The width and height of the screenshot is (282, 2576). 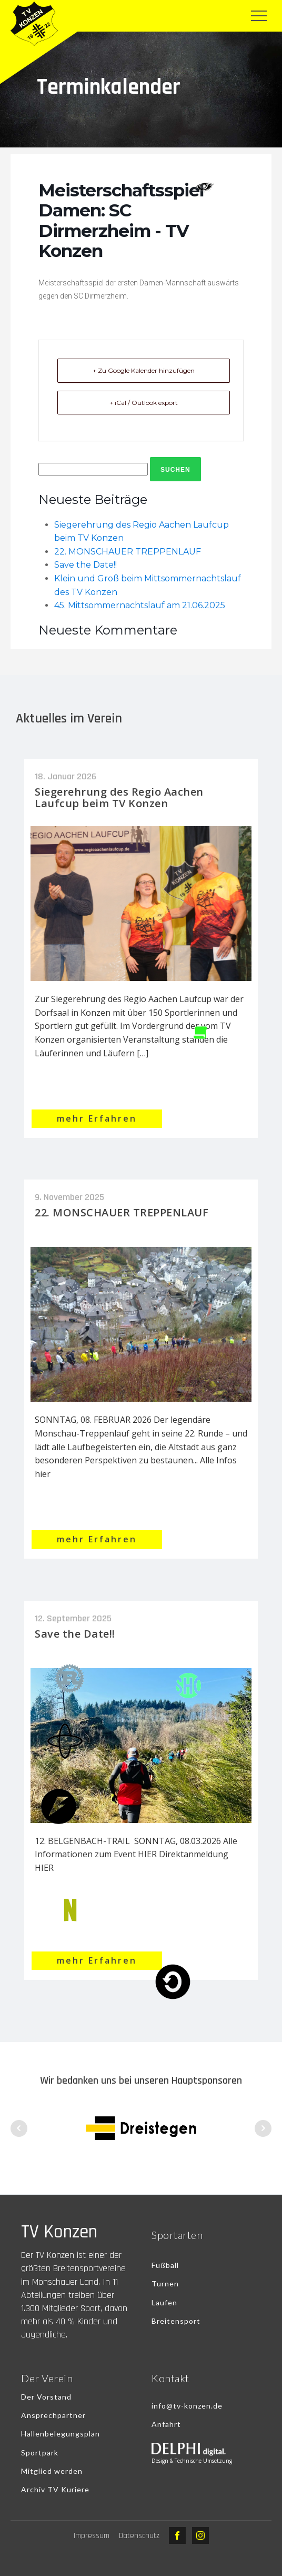 I want to click on rust programming language logo, so click(x=69, y=1678).